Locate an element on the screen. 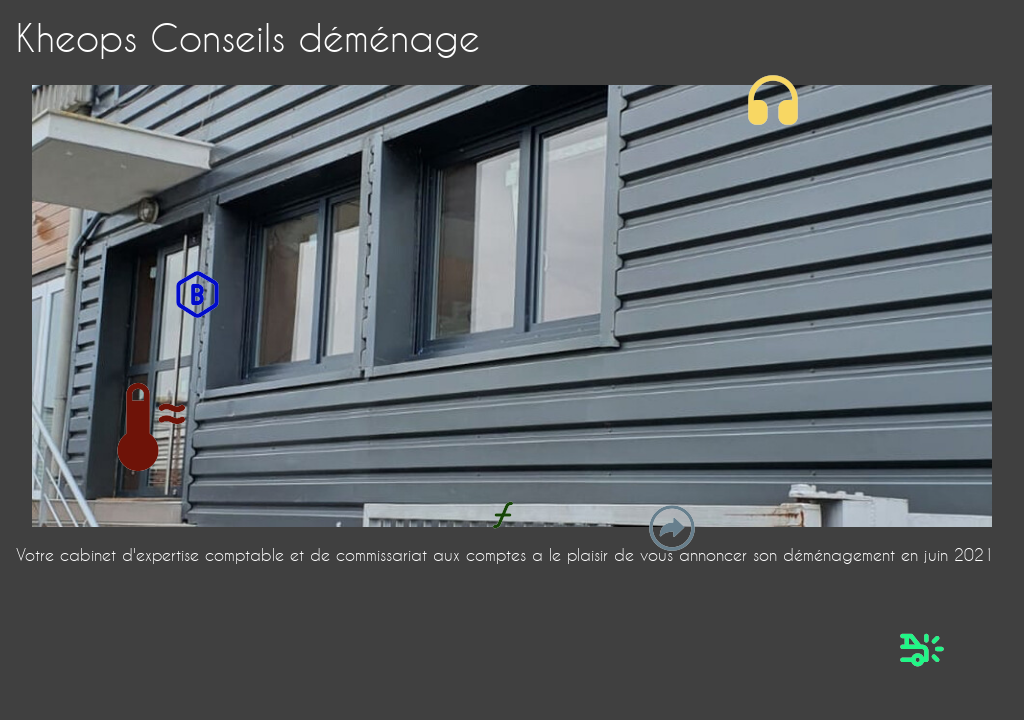 The height and width of the screenshot is (720, 1024). indicates high temperature or heat warning is located at coordinates (141, 427).